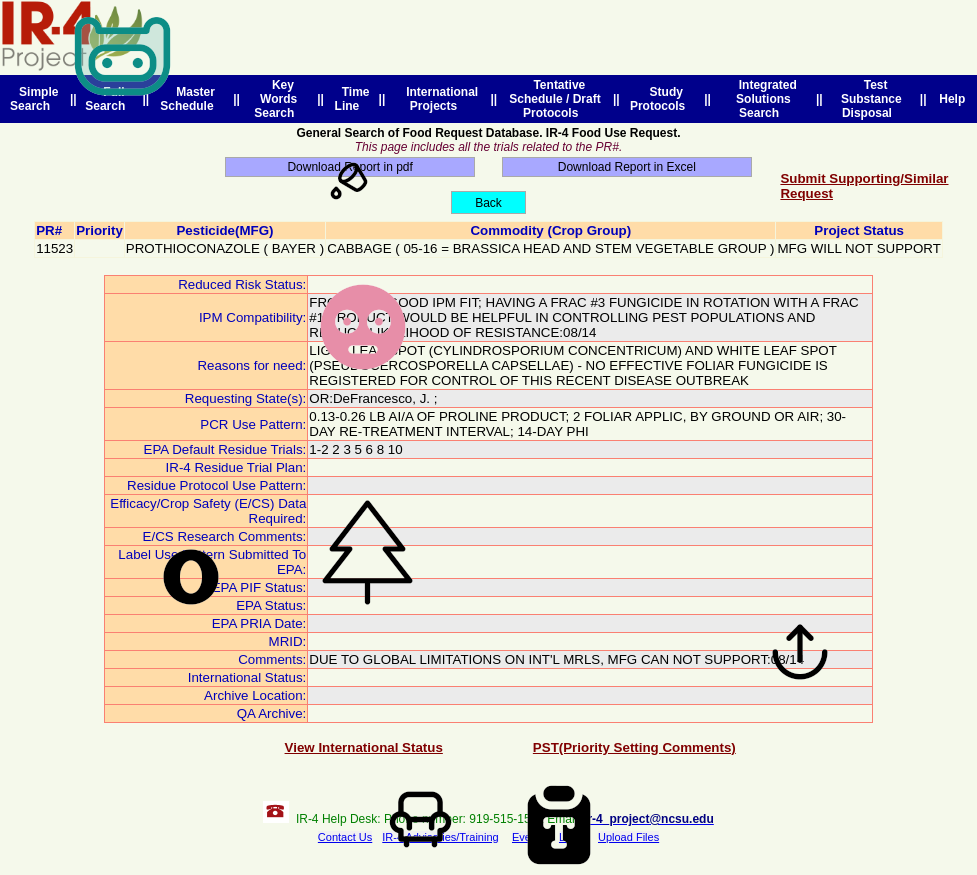 The image size is (977, 875). I want to click on finn the human character icon from adventure time, so click(122, 54).